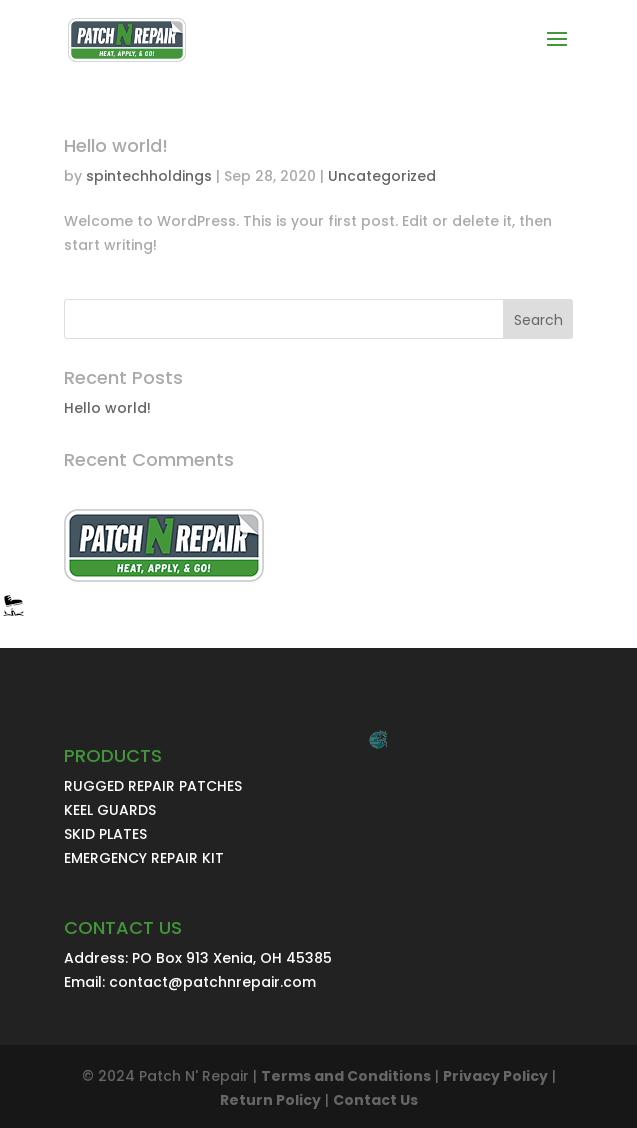 The image size is (637, 1128). I want to click on indicates catastrophic event or destruction in gameplay, so click(378, 739).